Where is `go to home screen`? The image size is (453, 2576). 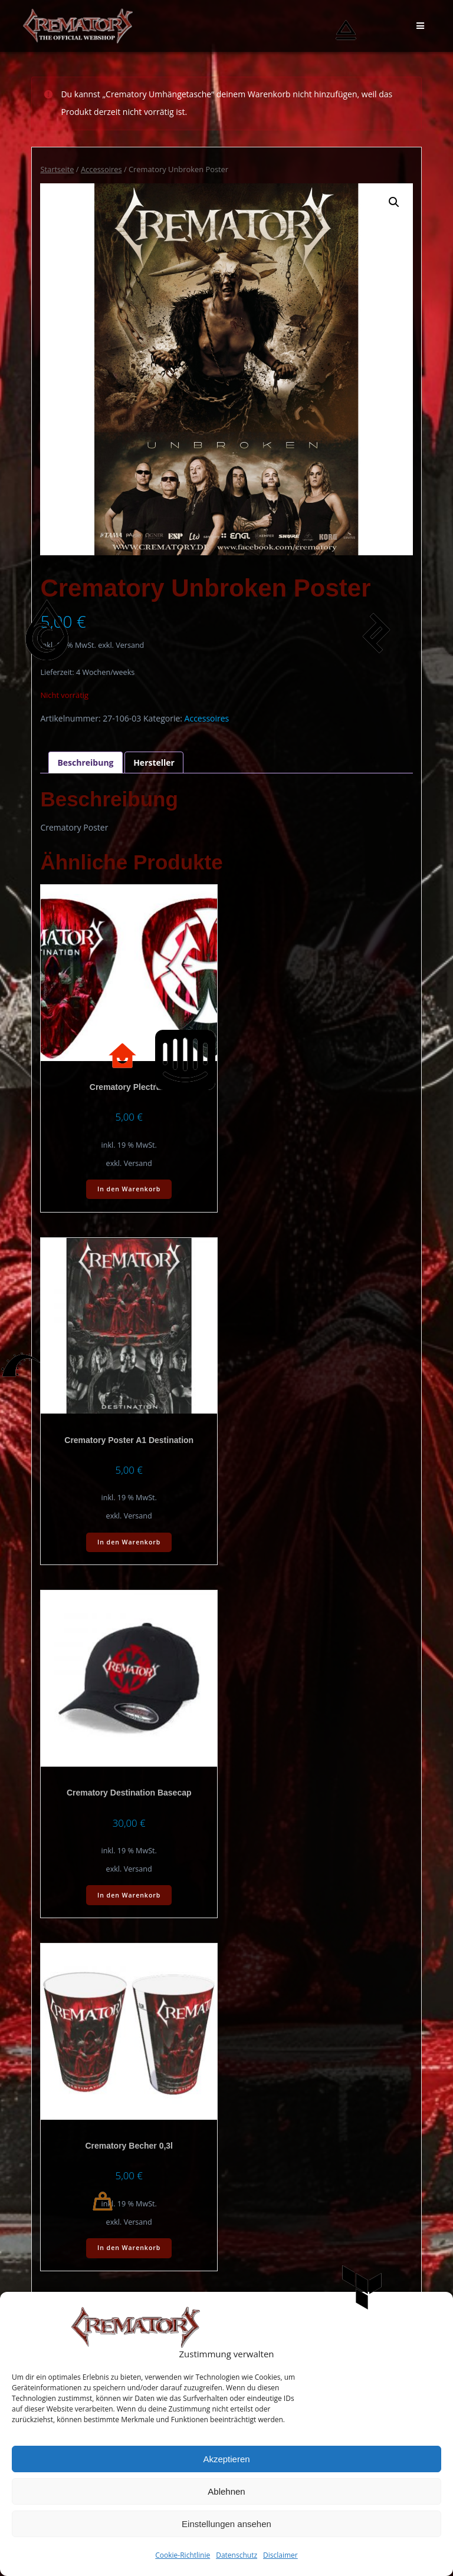 go to home screen is located at coordinates (122, 1056).